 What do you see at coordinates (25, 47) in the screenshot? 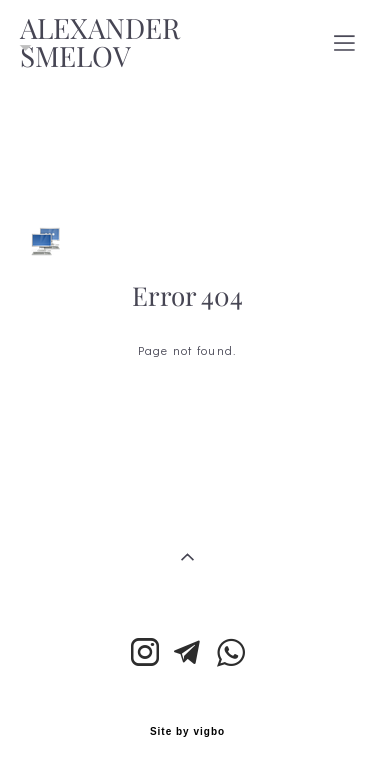
I see `scroll down or view more content below` at bounding box center [25, 47].